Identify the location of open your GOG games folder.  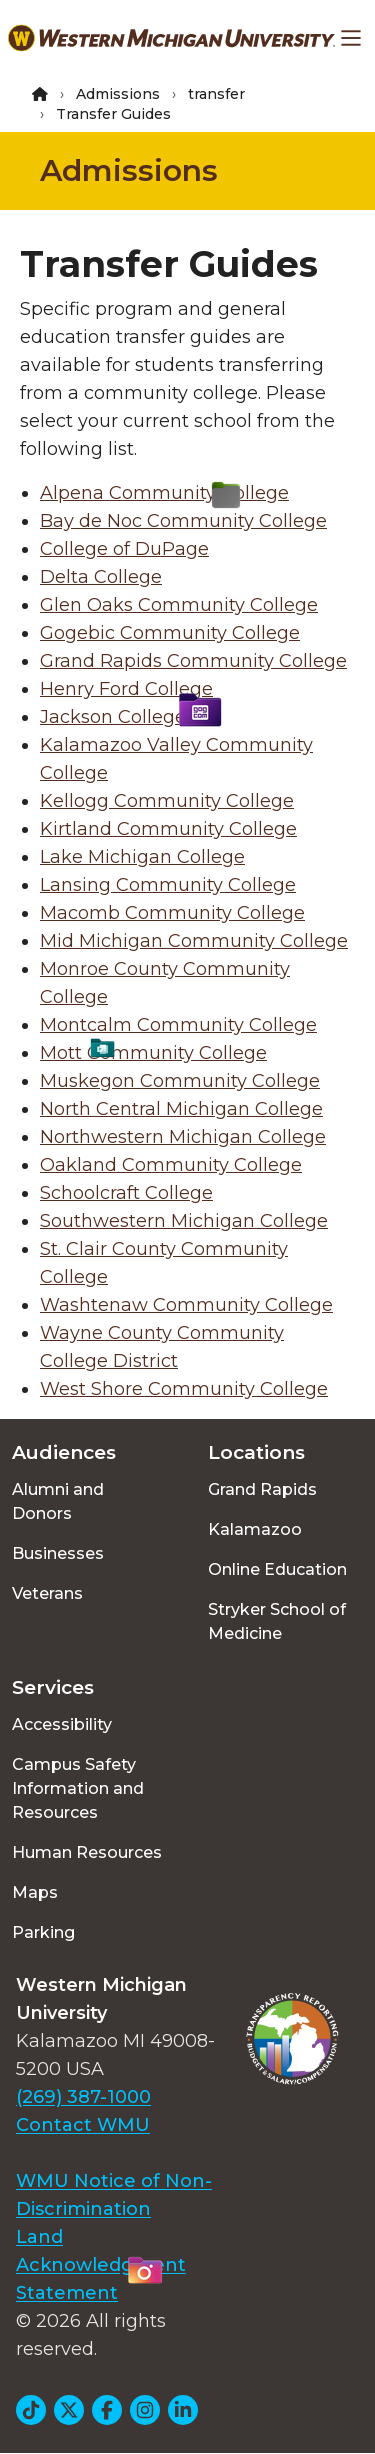
(200, 711).